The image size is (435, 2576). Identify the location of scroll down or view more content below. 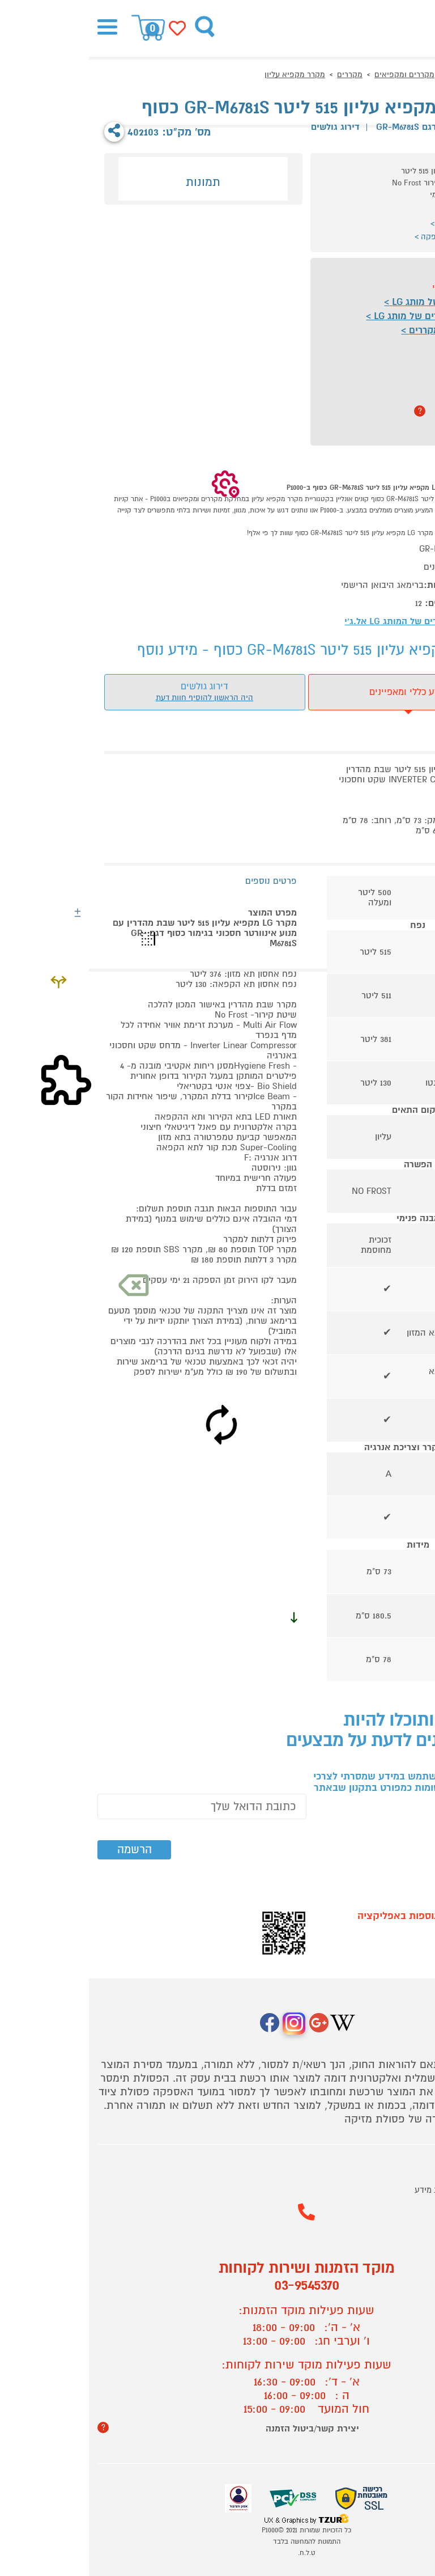
(294, 1617).